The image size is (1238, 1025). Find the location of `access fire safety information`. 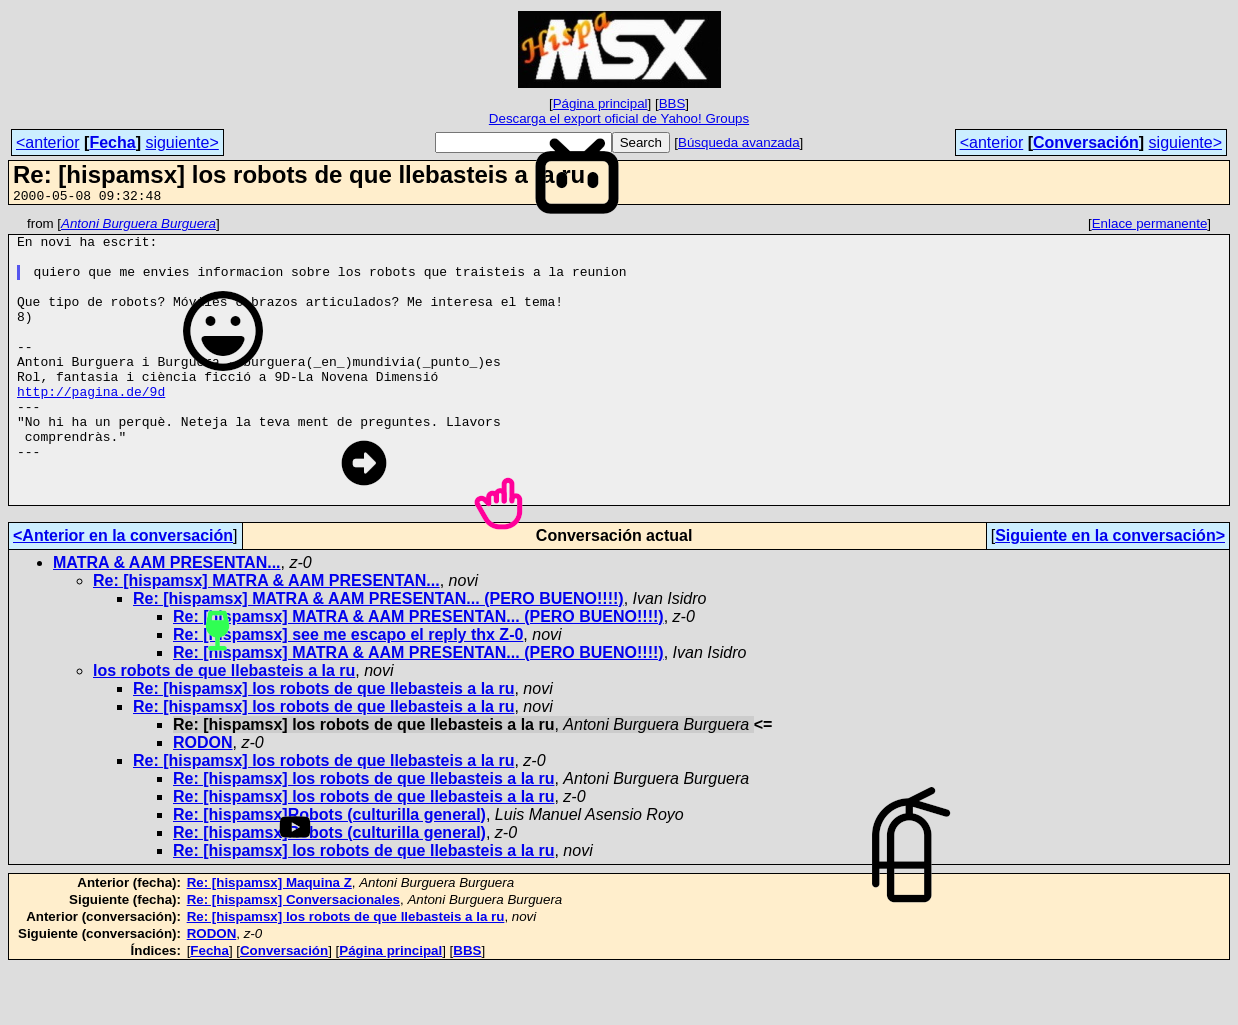

access fire safety information is located at coordinates (905, 846).